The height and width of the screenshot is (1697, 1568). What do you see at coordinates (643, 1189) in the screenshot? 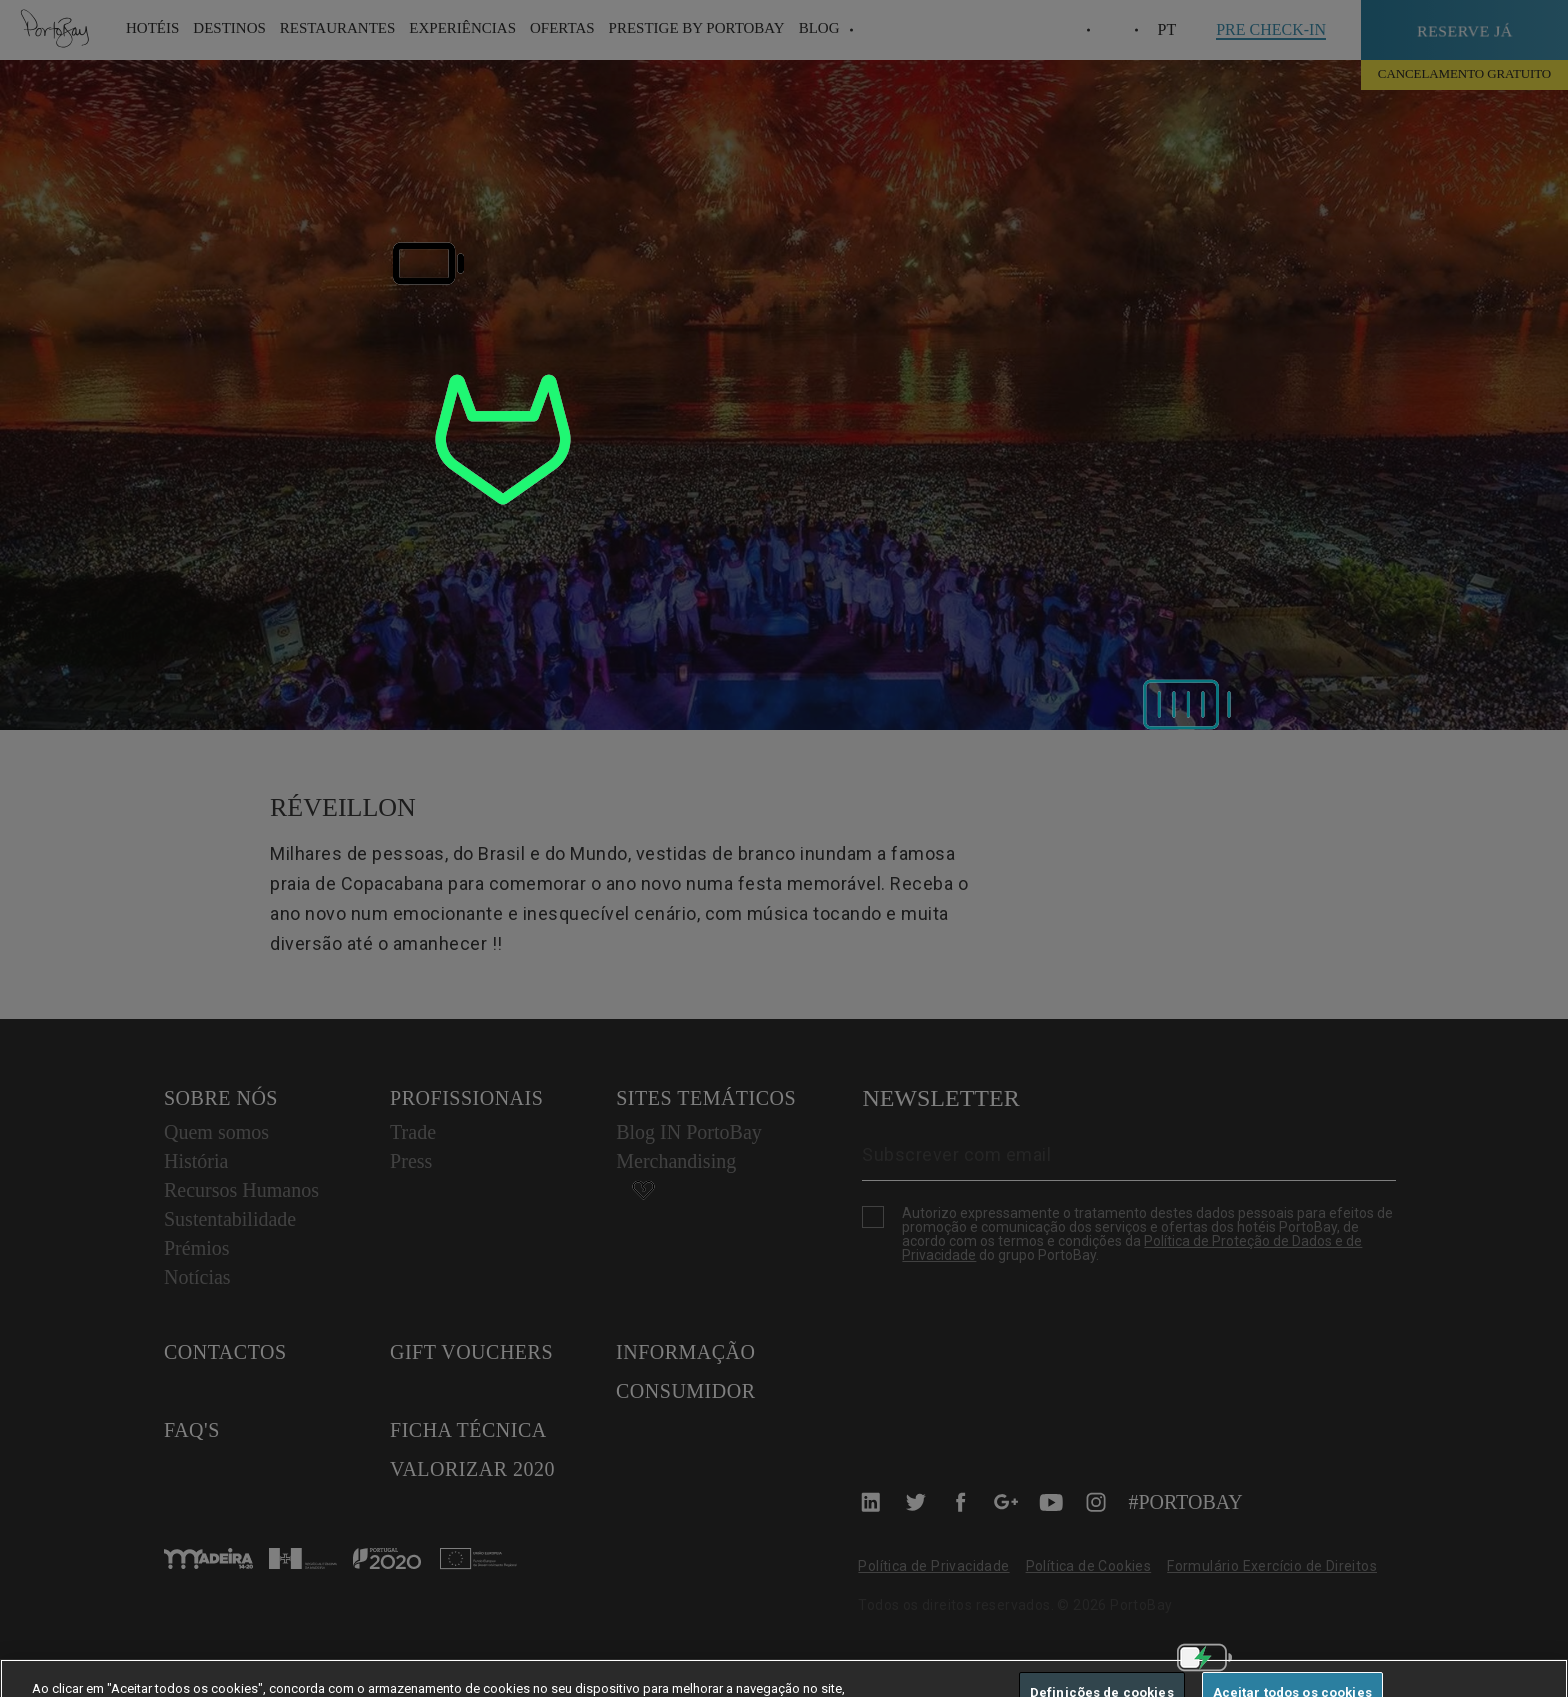
I see `unlike or remove from favorites` at bounding box center [643, 1189].